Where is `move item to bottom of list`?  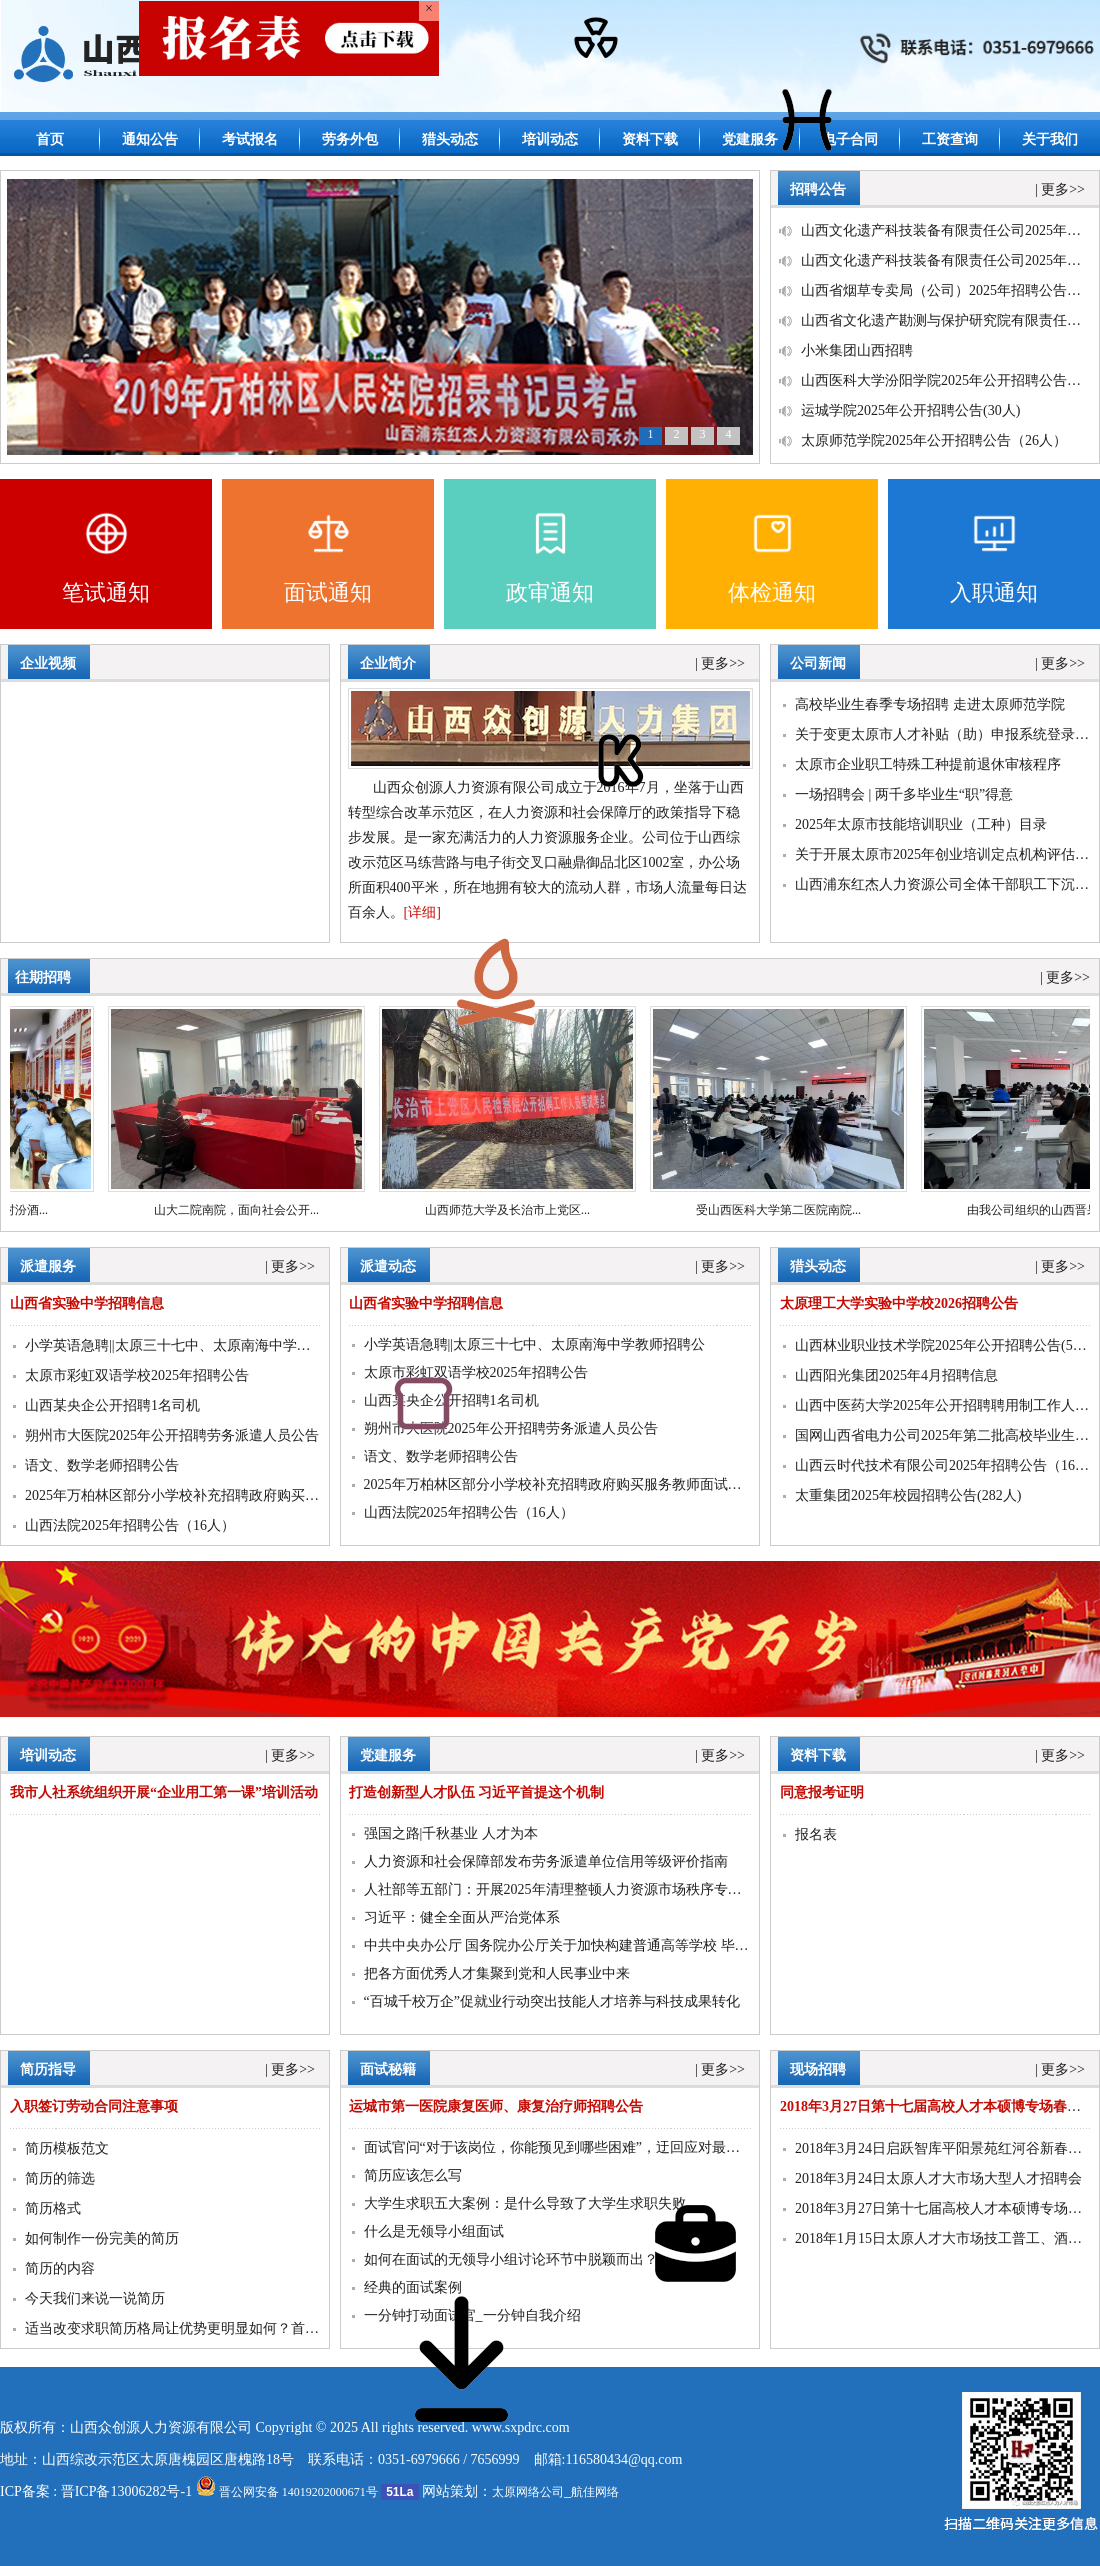
move item to bottom of list is located at coordinates (461, 2361).